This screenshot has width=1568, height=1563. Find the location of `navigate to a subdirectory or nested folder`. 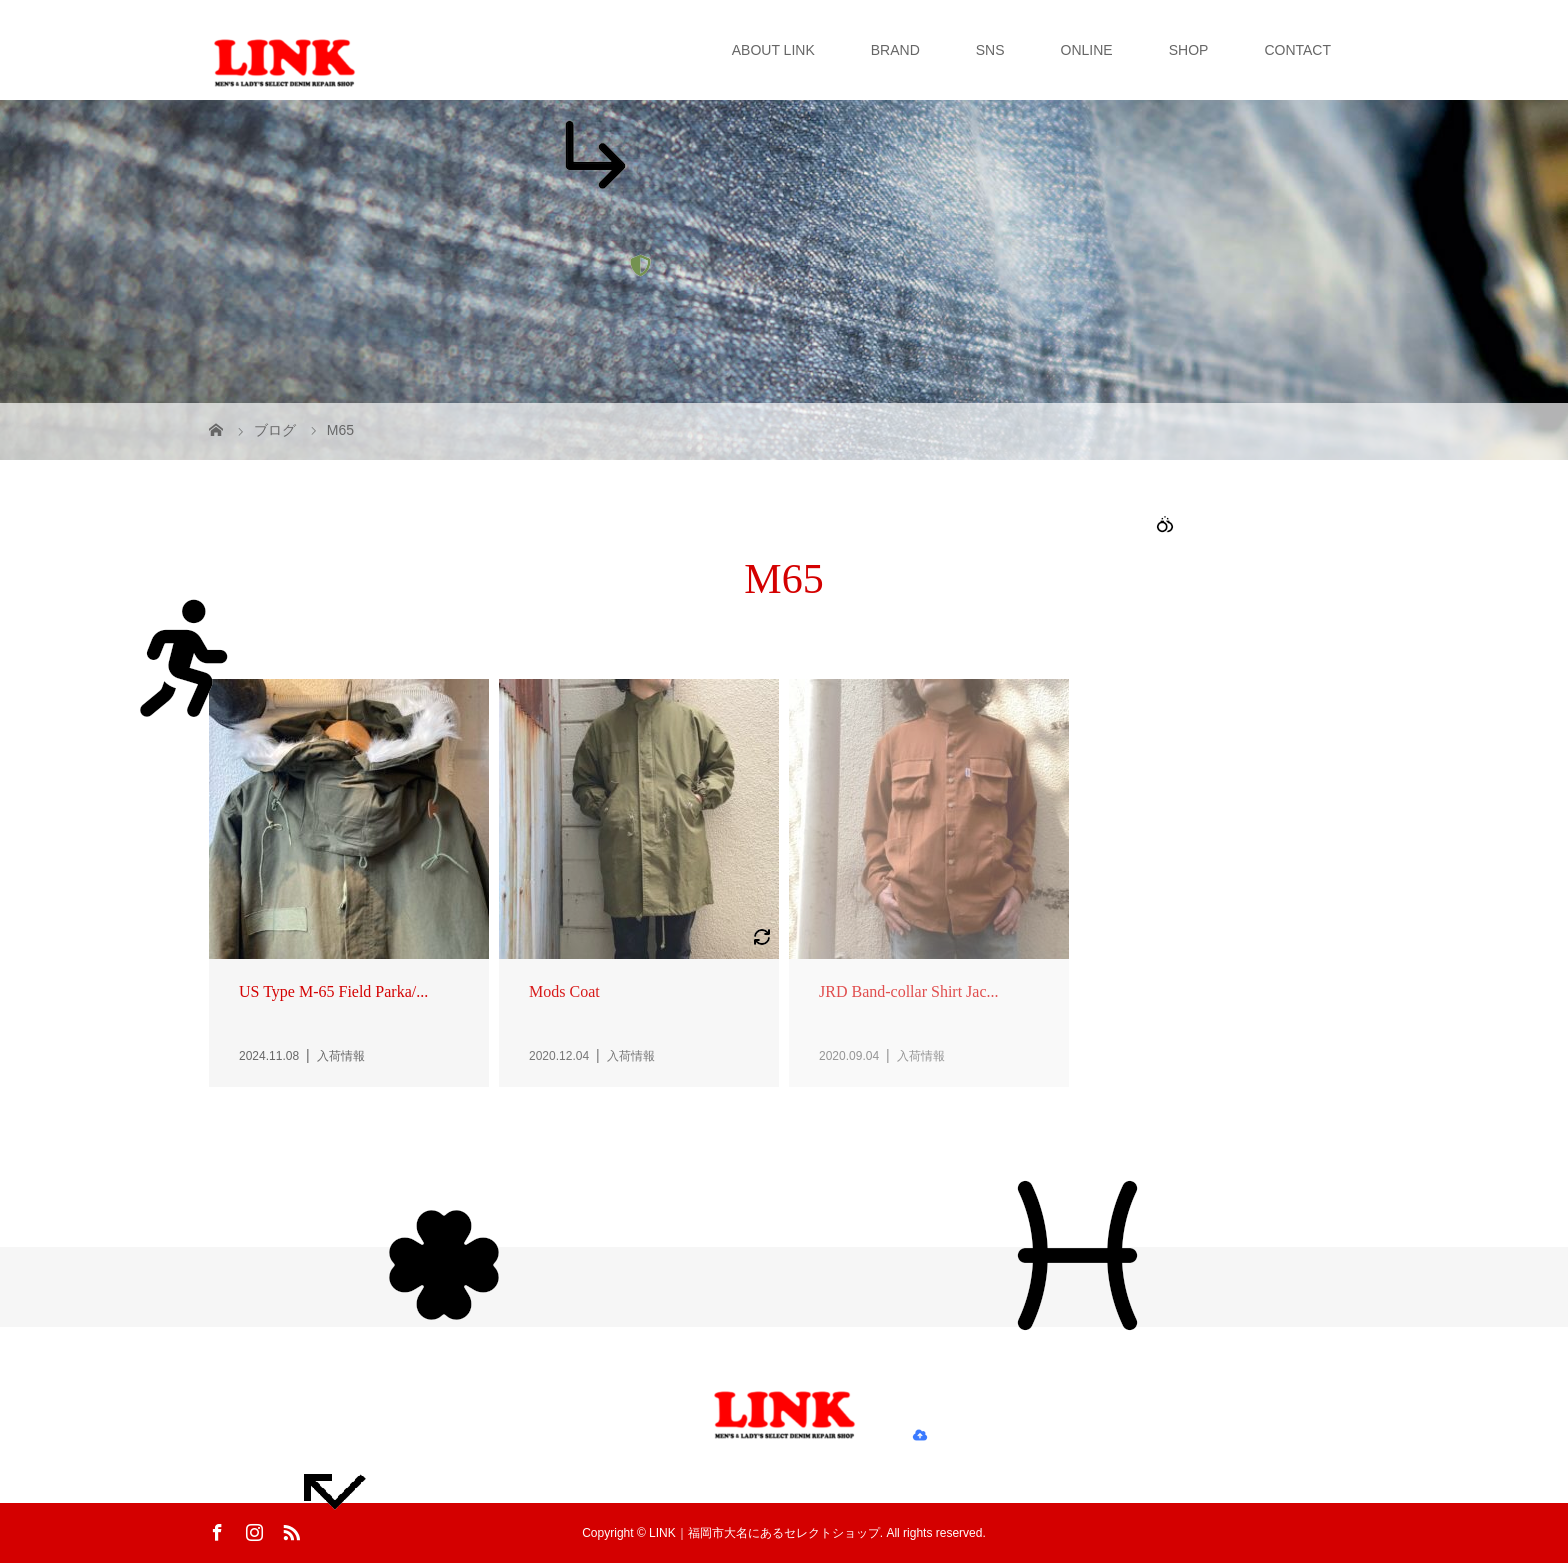

navigate to a subdirectory or nested folder is located at coordinates (598, 153).